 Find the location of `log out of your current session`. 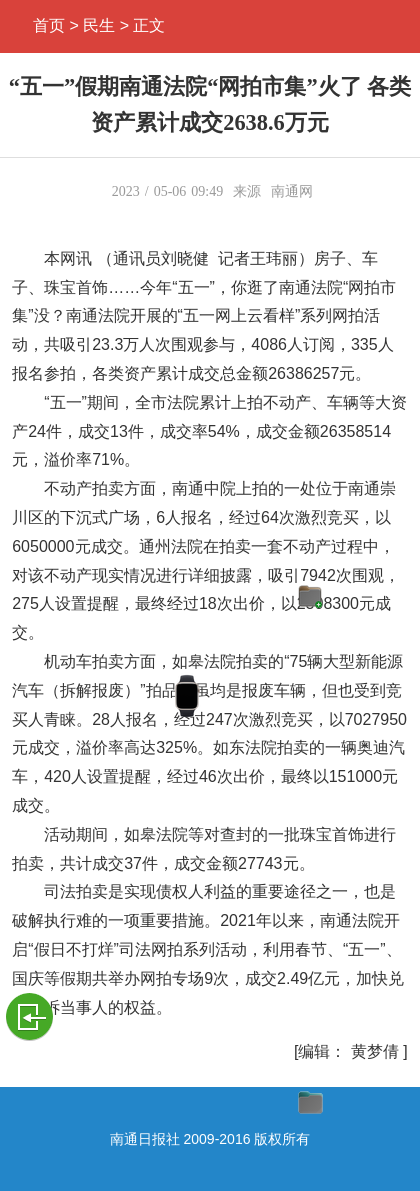

log out of your current session is located at coordinates (30, 1017).